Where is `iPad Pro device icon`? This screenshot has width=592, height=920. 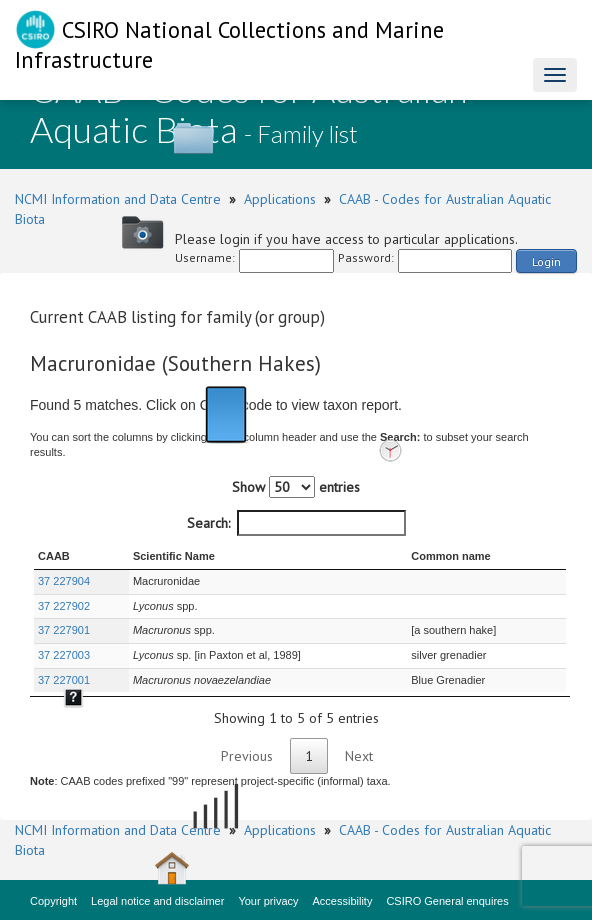 iPad Pro device icon is located at coordinates (226, 415).